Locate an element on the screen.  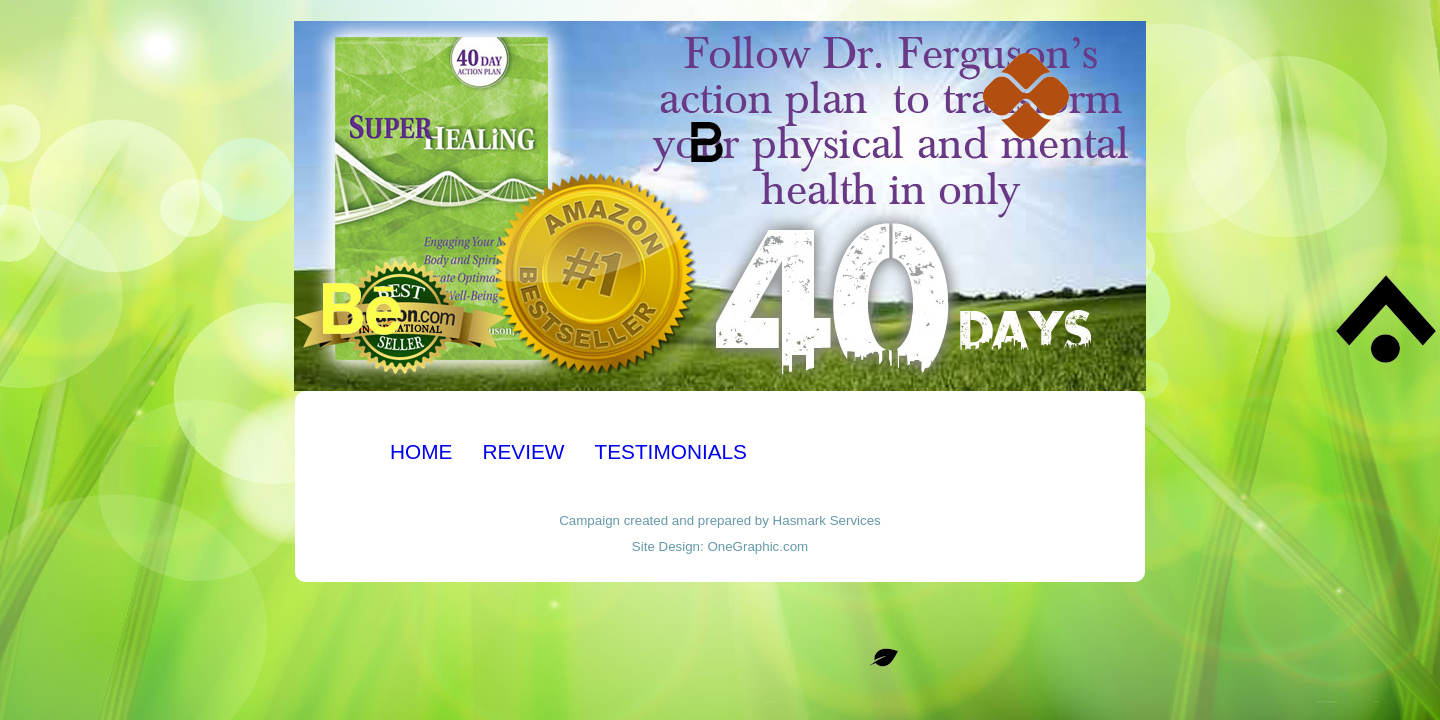
pay with pix instant payment is located at coordinates (1026, 96).